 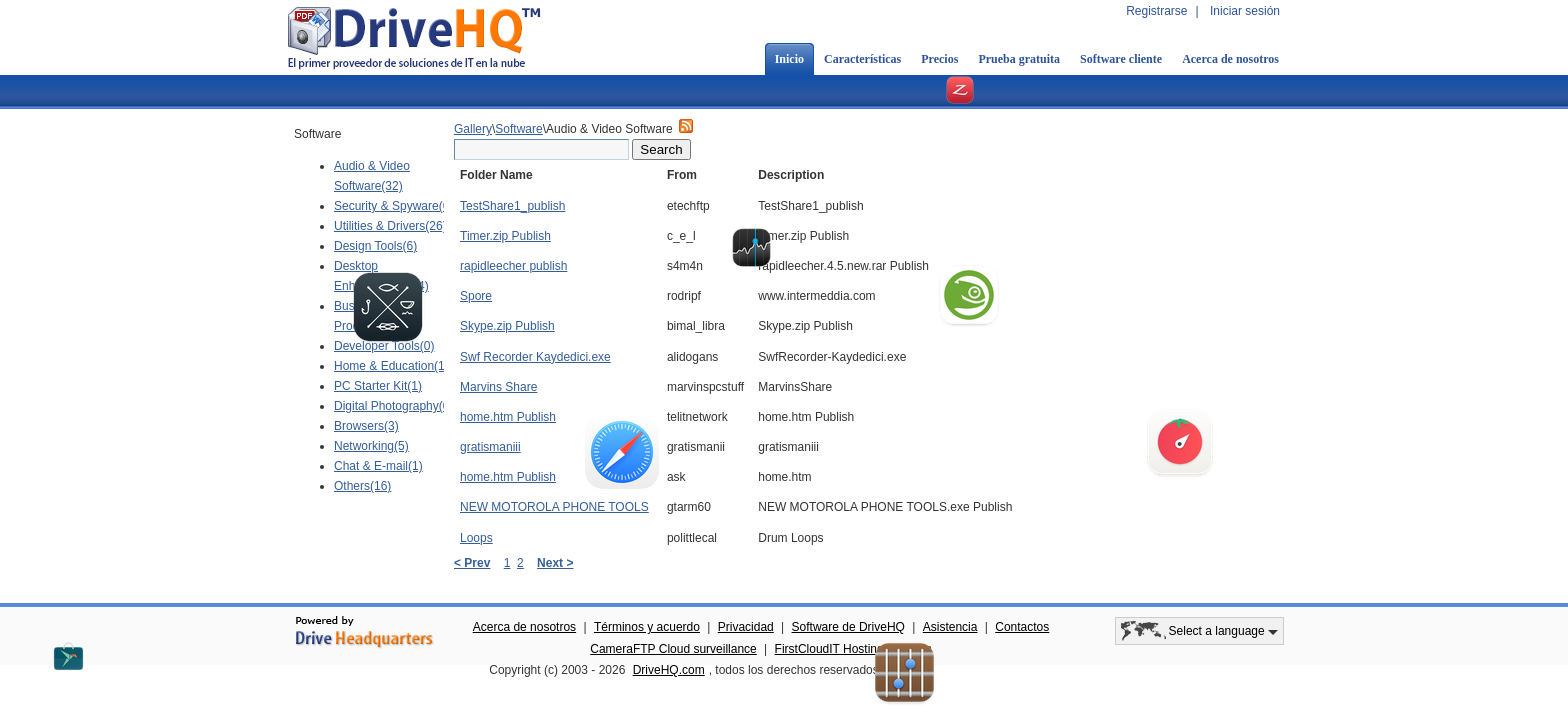 I want to click on open zeal offline documentation browser, so click(x=960, y=90).